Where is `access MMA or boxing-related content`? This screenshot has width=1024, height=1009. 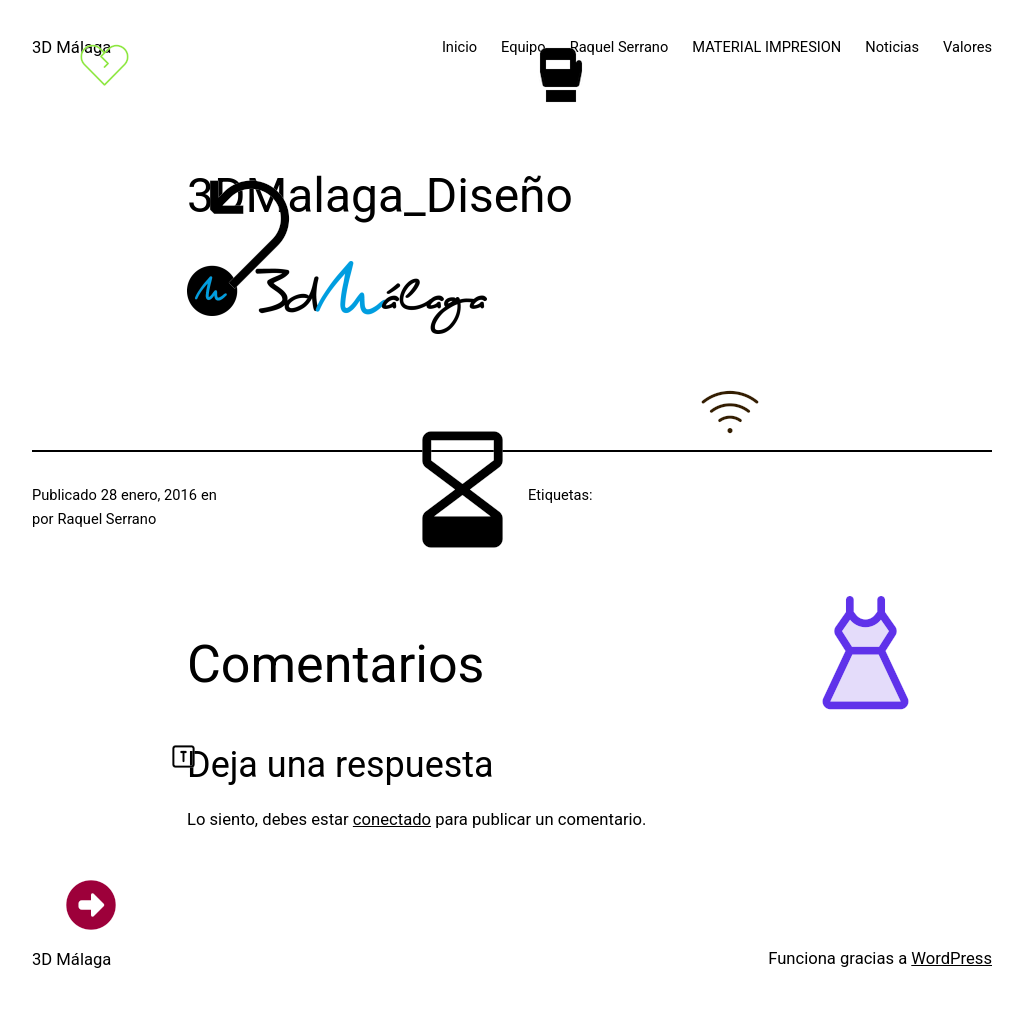
access MMA or boxing-related content is located at coordinates (561, 75).